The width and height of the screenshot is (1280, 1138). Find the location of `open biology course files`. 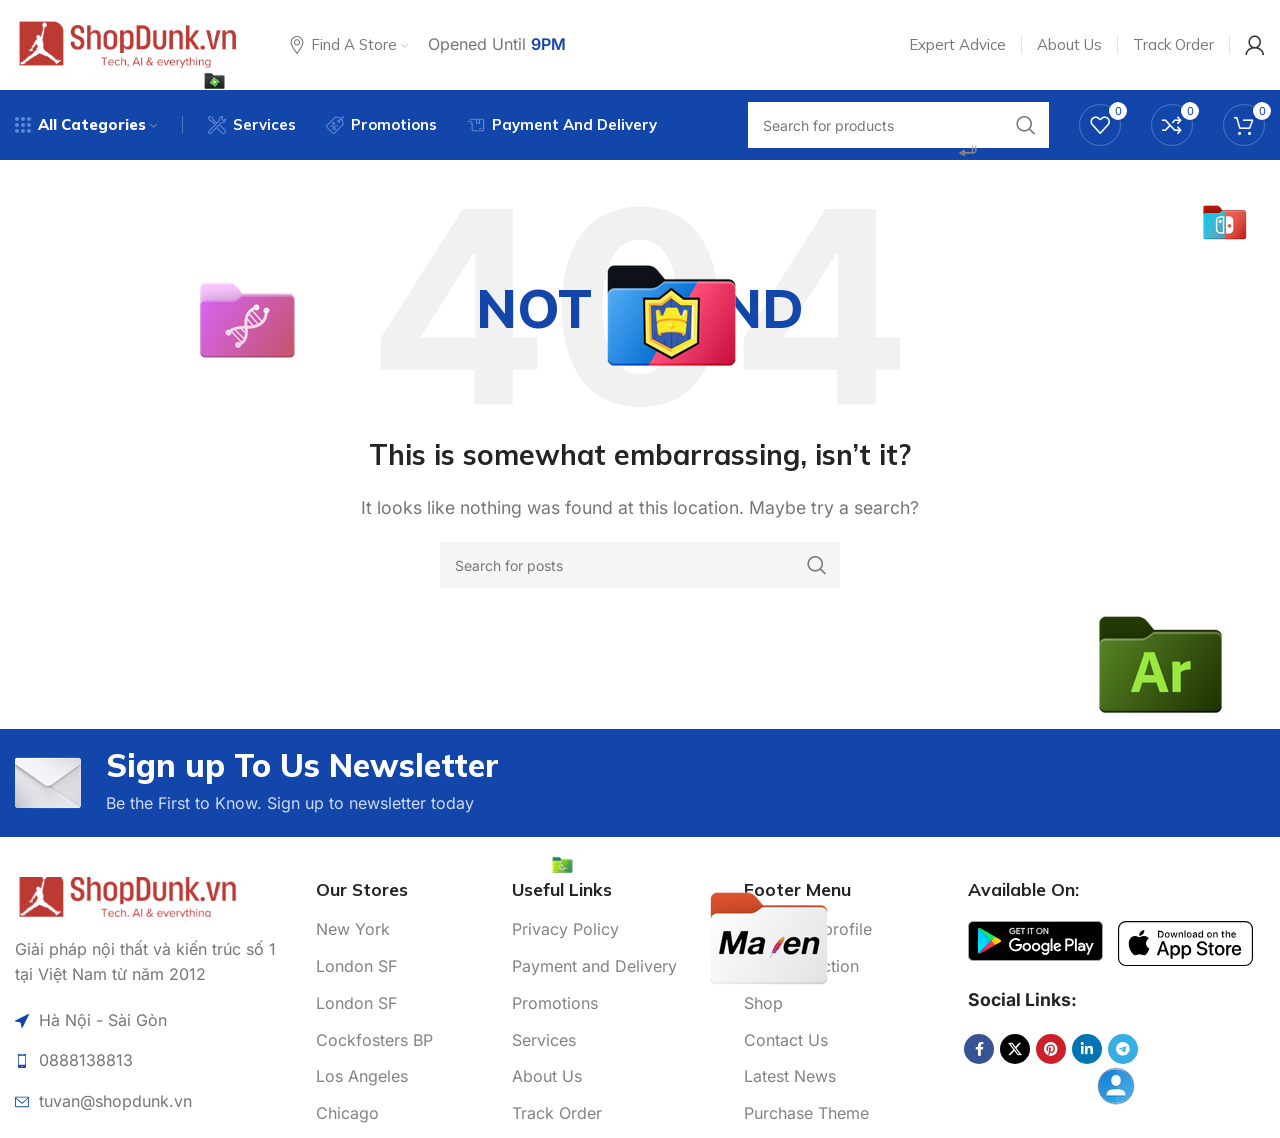

open biology course files is located at coordinates (247, 323).